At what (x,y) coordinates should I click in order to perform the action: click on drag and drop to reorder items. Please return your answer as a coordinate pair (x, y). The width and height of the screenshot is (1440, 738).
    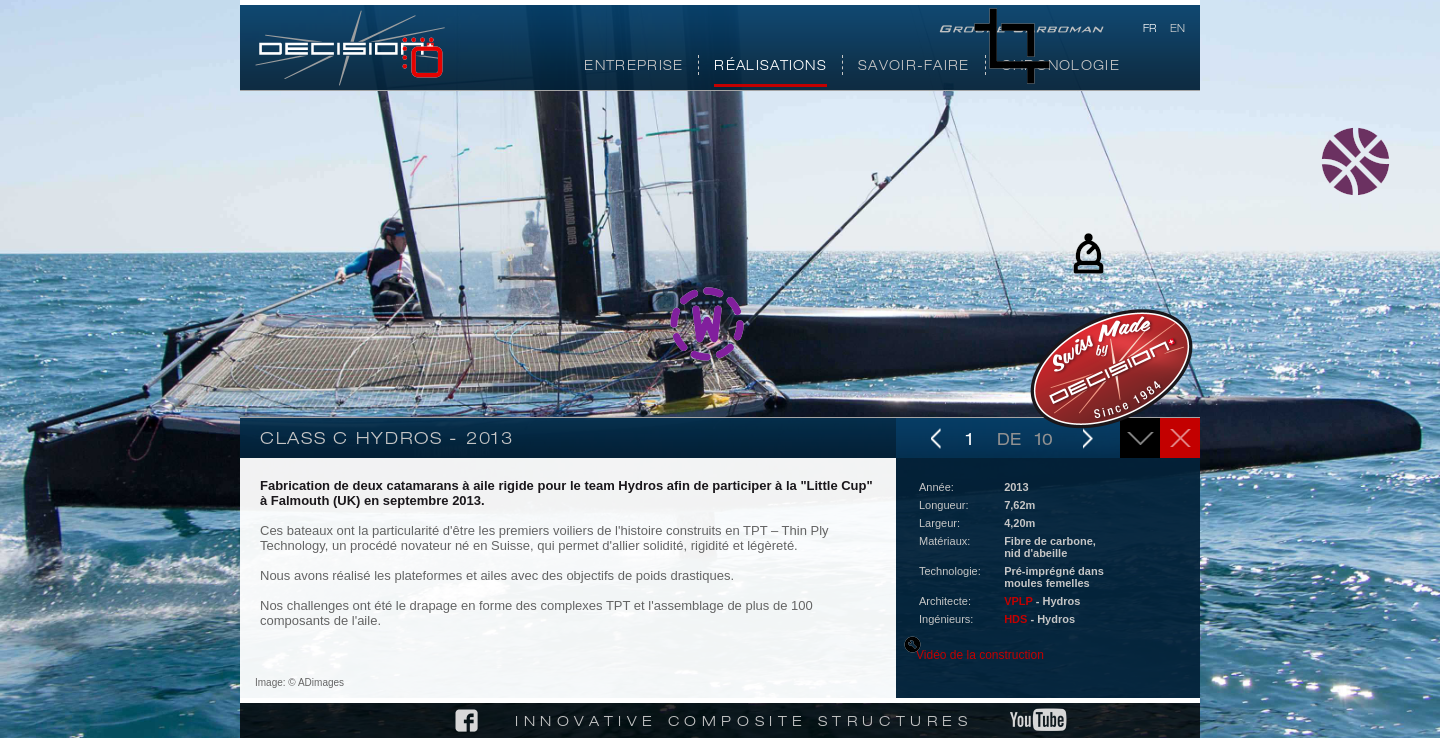
    Looking at the image, I should click on (422, 57).